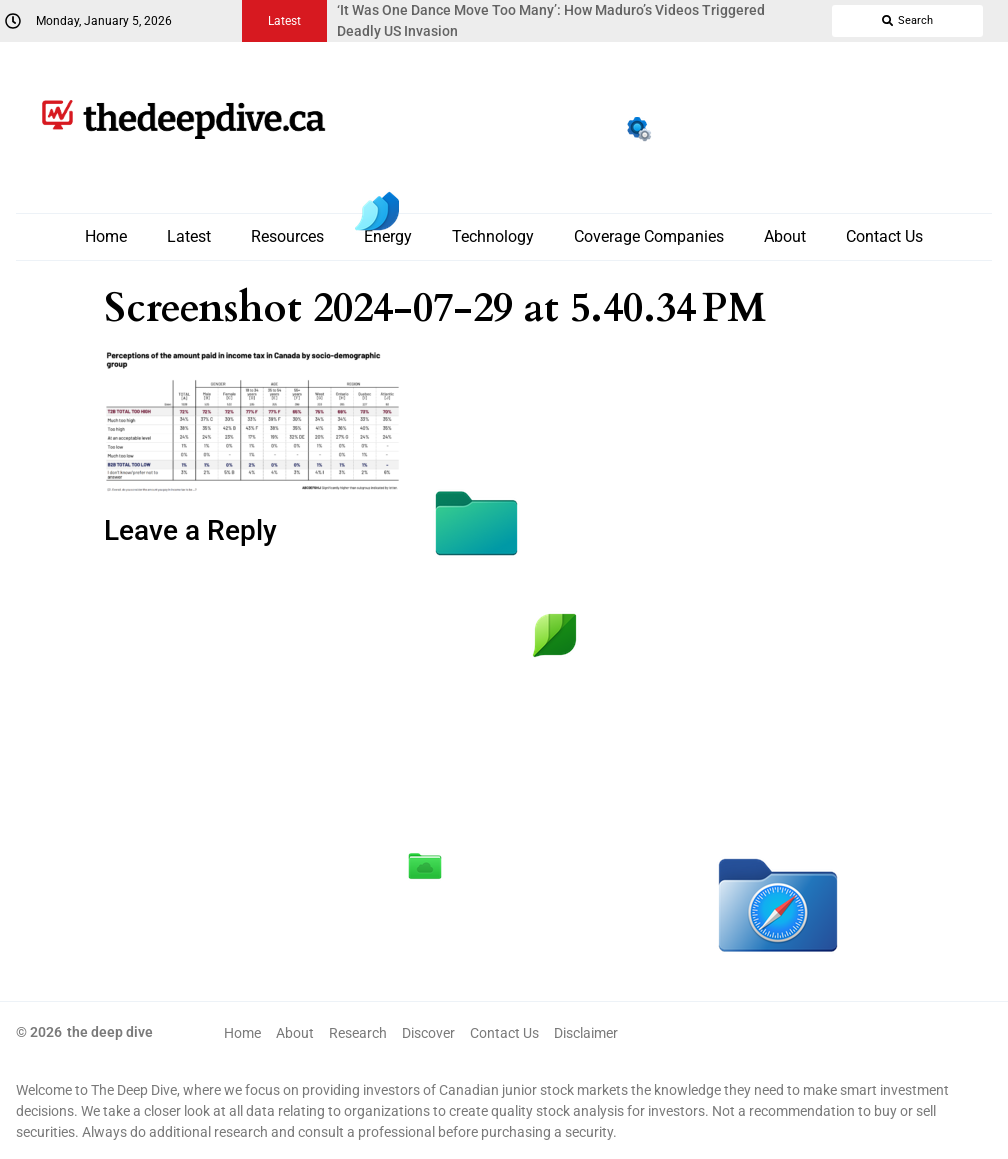 This screenshot has width=1008, height=1159. Describe the element at coordinates (555, 634) in the screenshot. I see `open the sustainability app` at that location.